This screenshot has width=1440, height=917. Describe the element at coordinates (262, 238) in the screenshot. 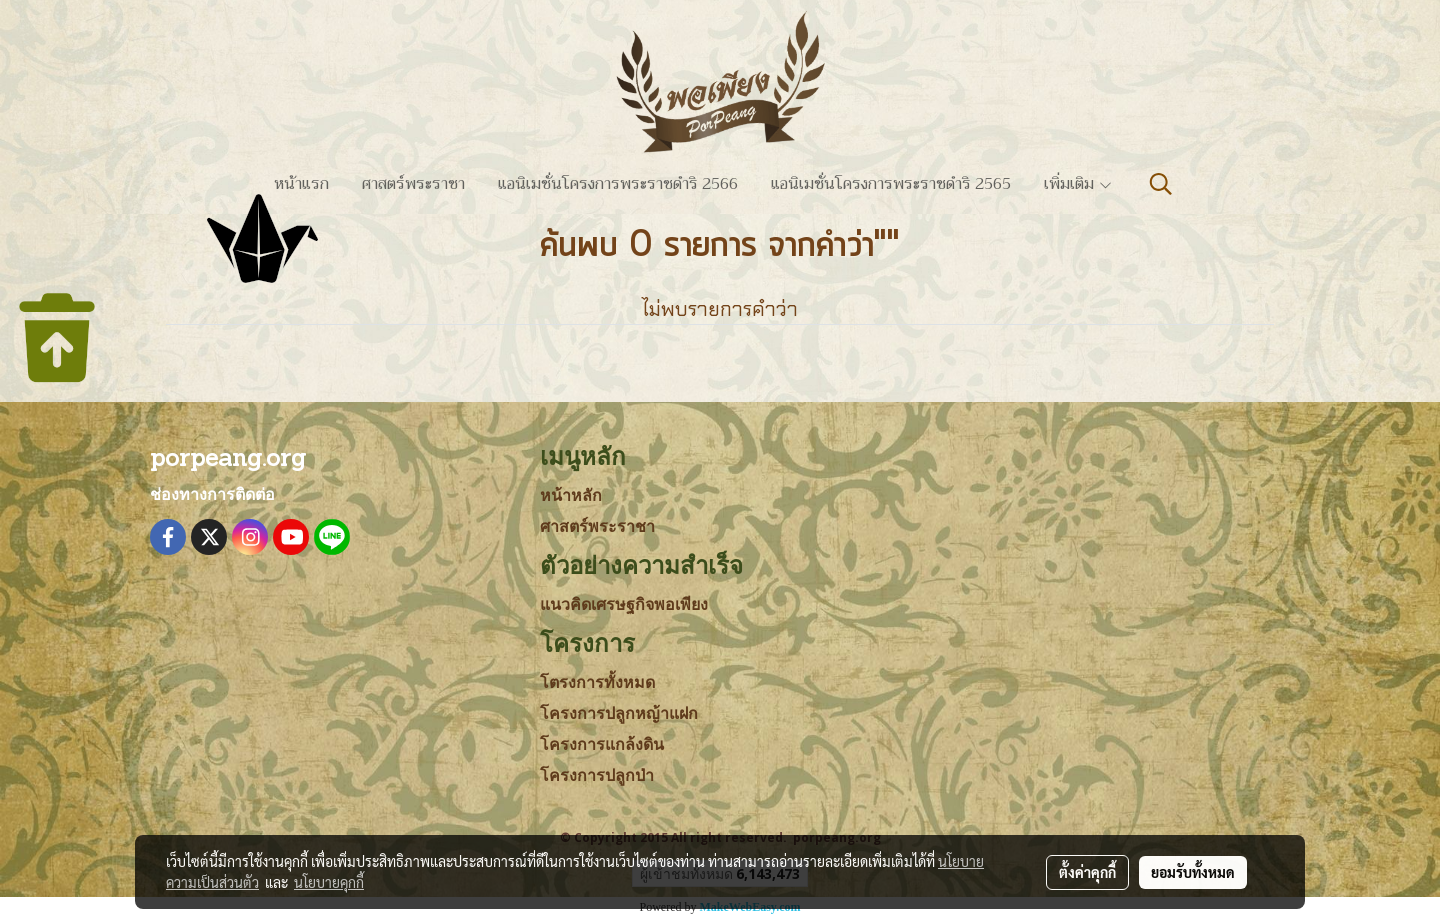

I see `open padlet app` at that location.